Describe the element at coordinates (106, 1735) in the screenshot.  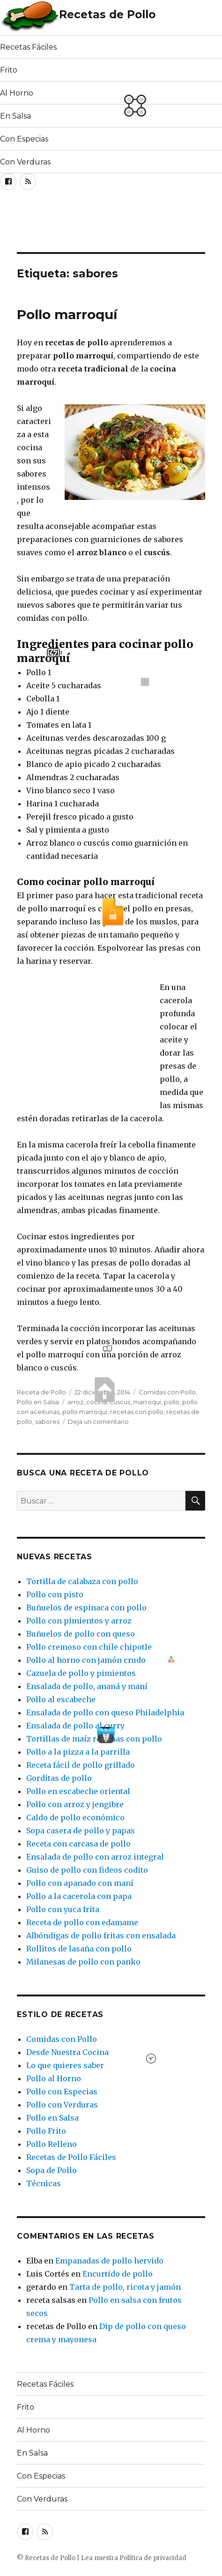
I see `open butler app` at that location.